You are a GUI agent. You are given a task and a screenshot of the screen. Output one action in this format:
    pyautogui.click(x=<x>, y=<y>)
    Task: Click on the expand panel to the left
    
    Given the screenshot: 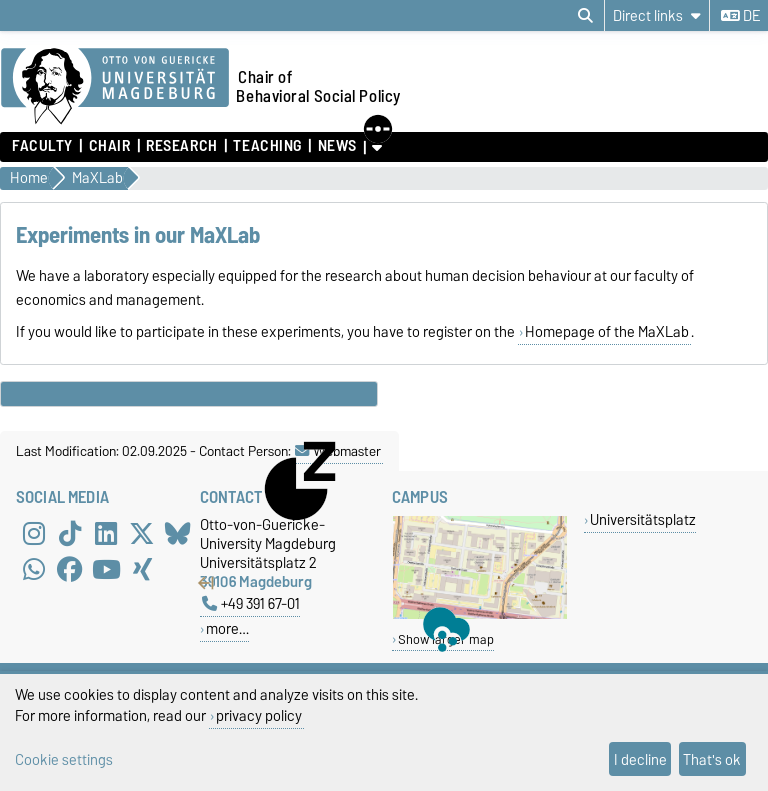 What is the action you would take?
    pyautogui.click(x=206, y=583)
    